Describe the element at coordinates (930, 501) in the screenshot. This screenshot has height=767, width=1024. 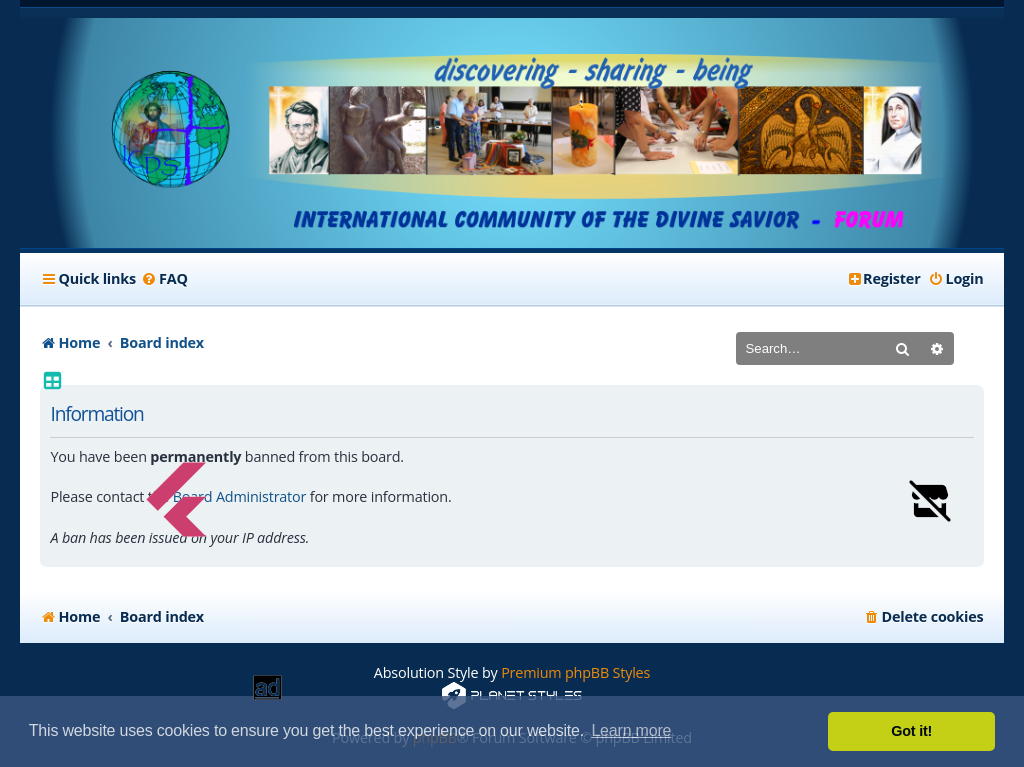
I see `indicates a store or shop is closed` at that location.